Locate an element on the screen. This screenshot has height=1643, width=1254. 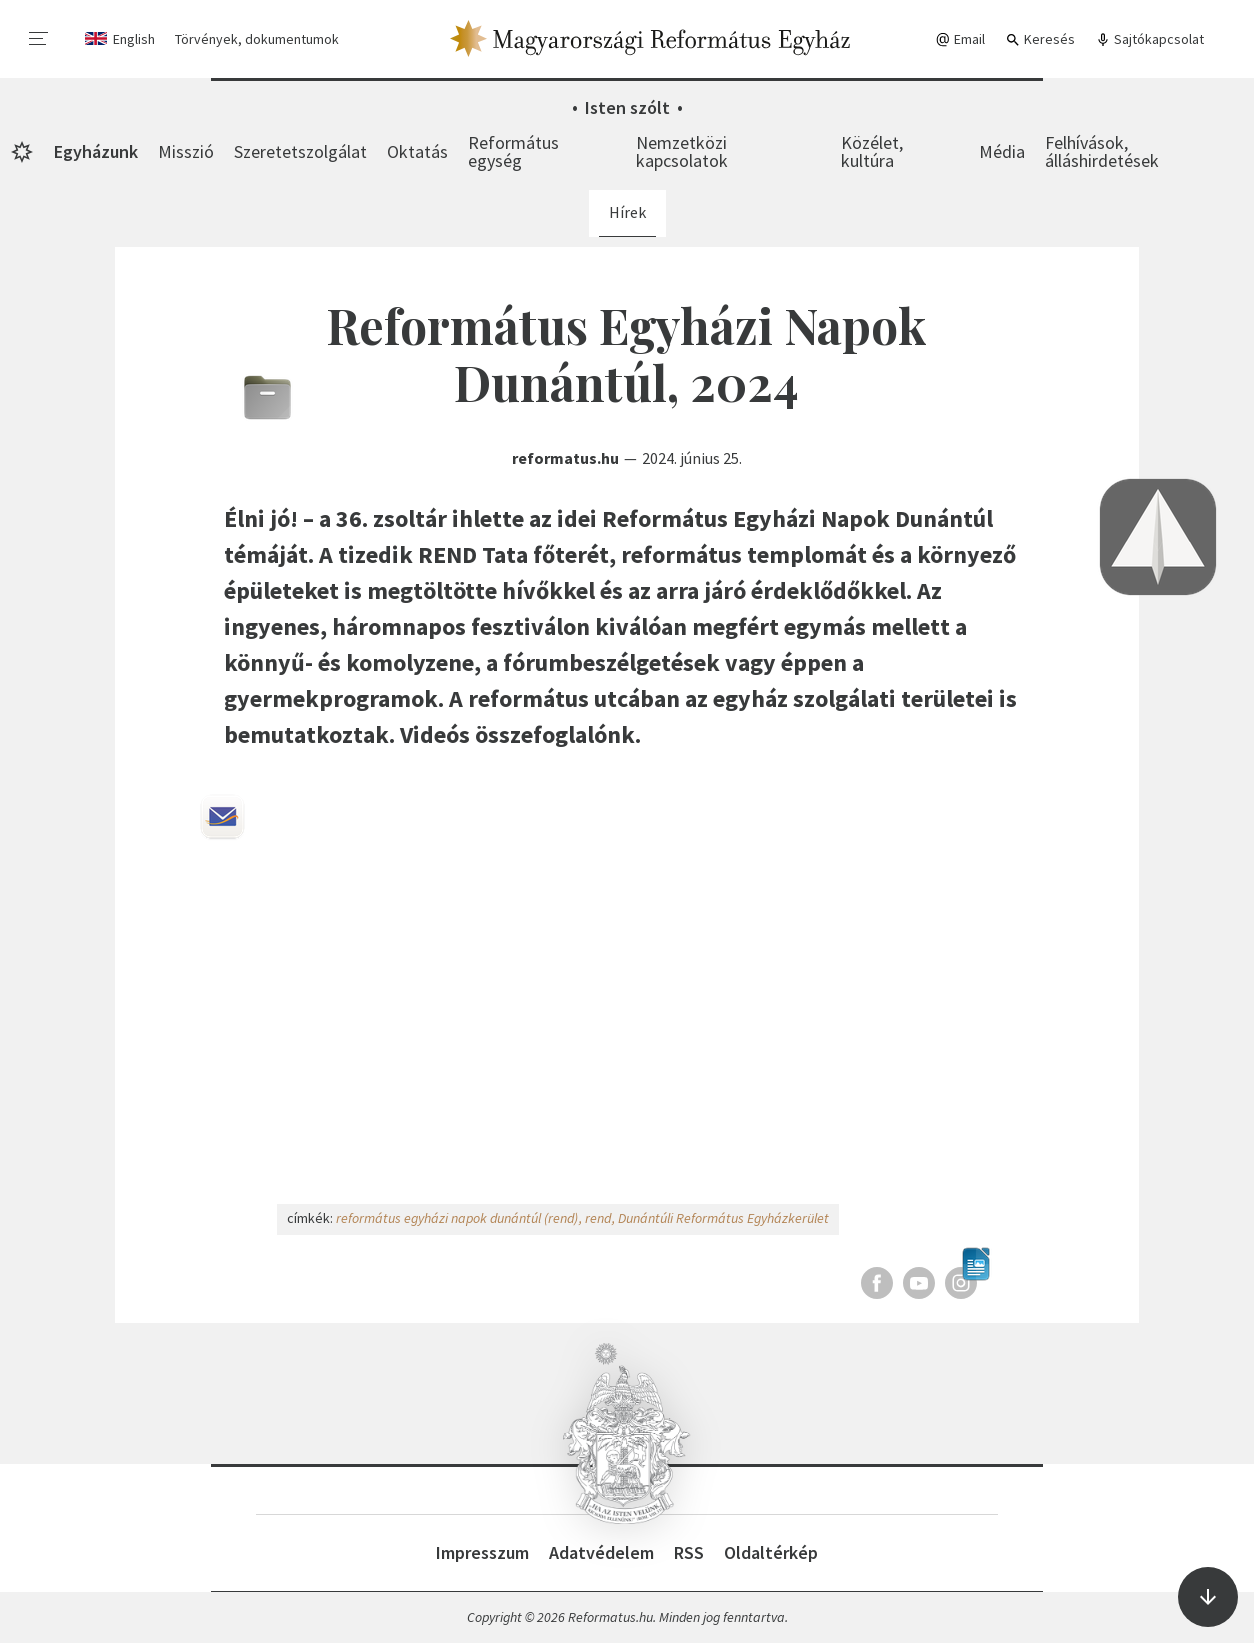
open LibreOffice Writer application is located at coordinates (976, 1264).